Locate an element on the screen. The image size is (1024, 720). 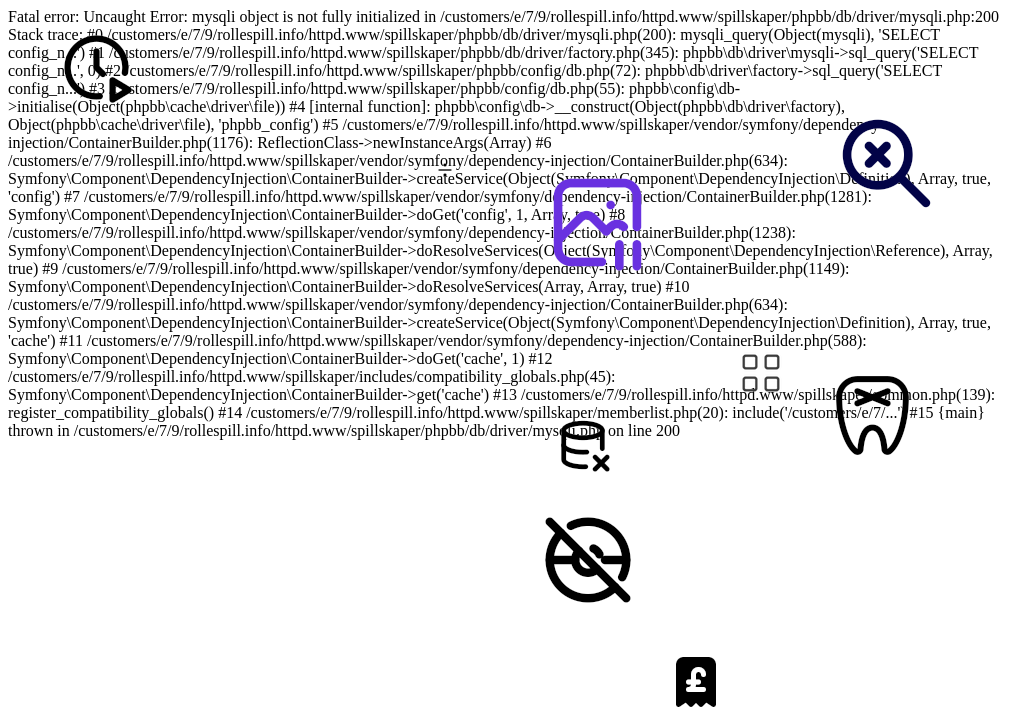
start a timer or scheduled task is located at coordinates (96, 67).